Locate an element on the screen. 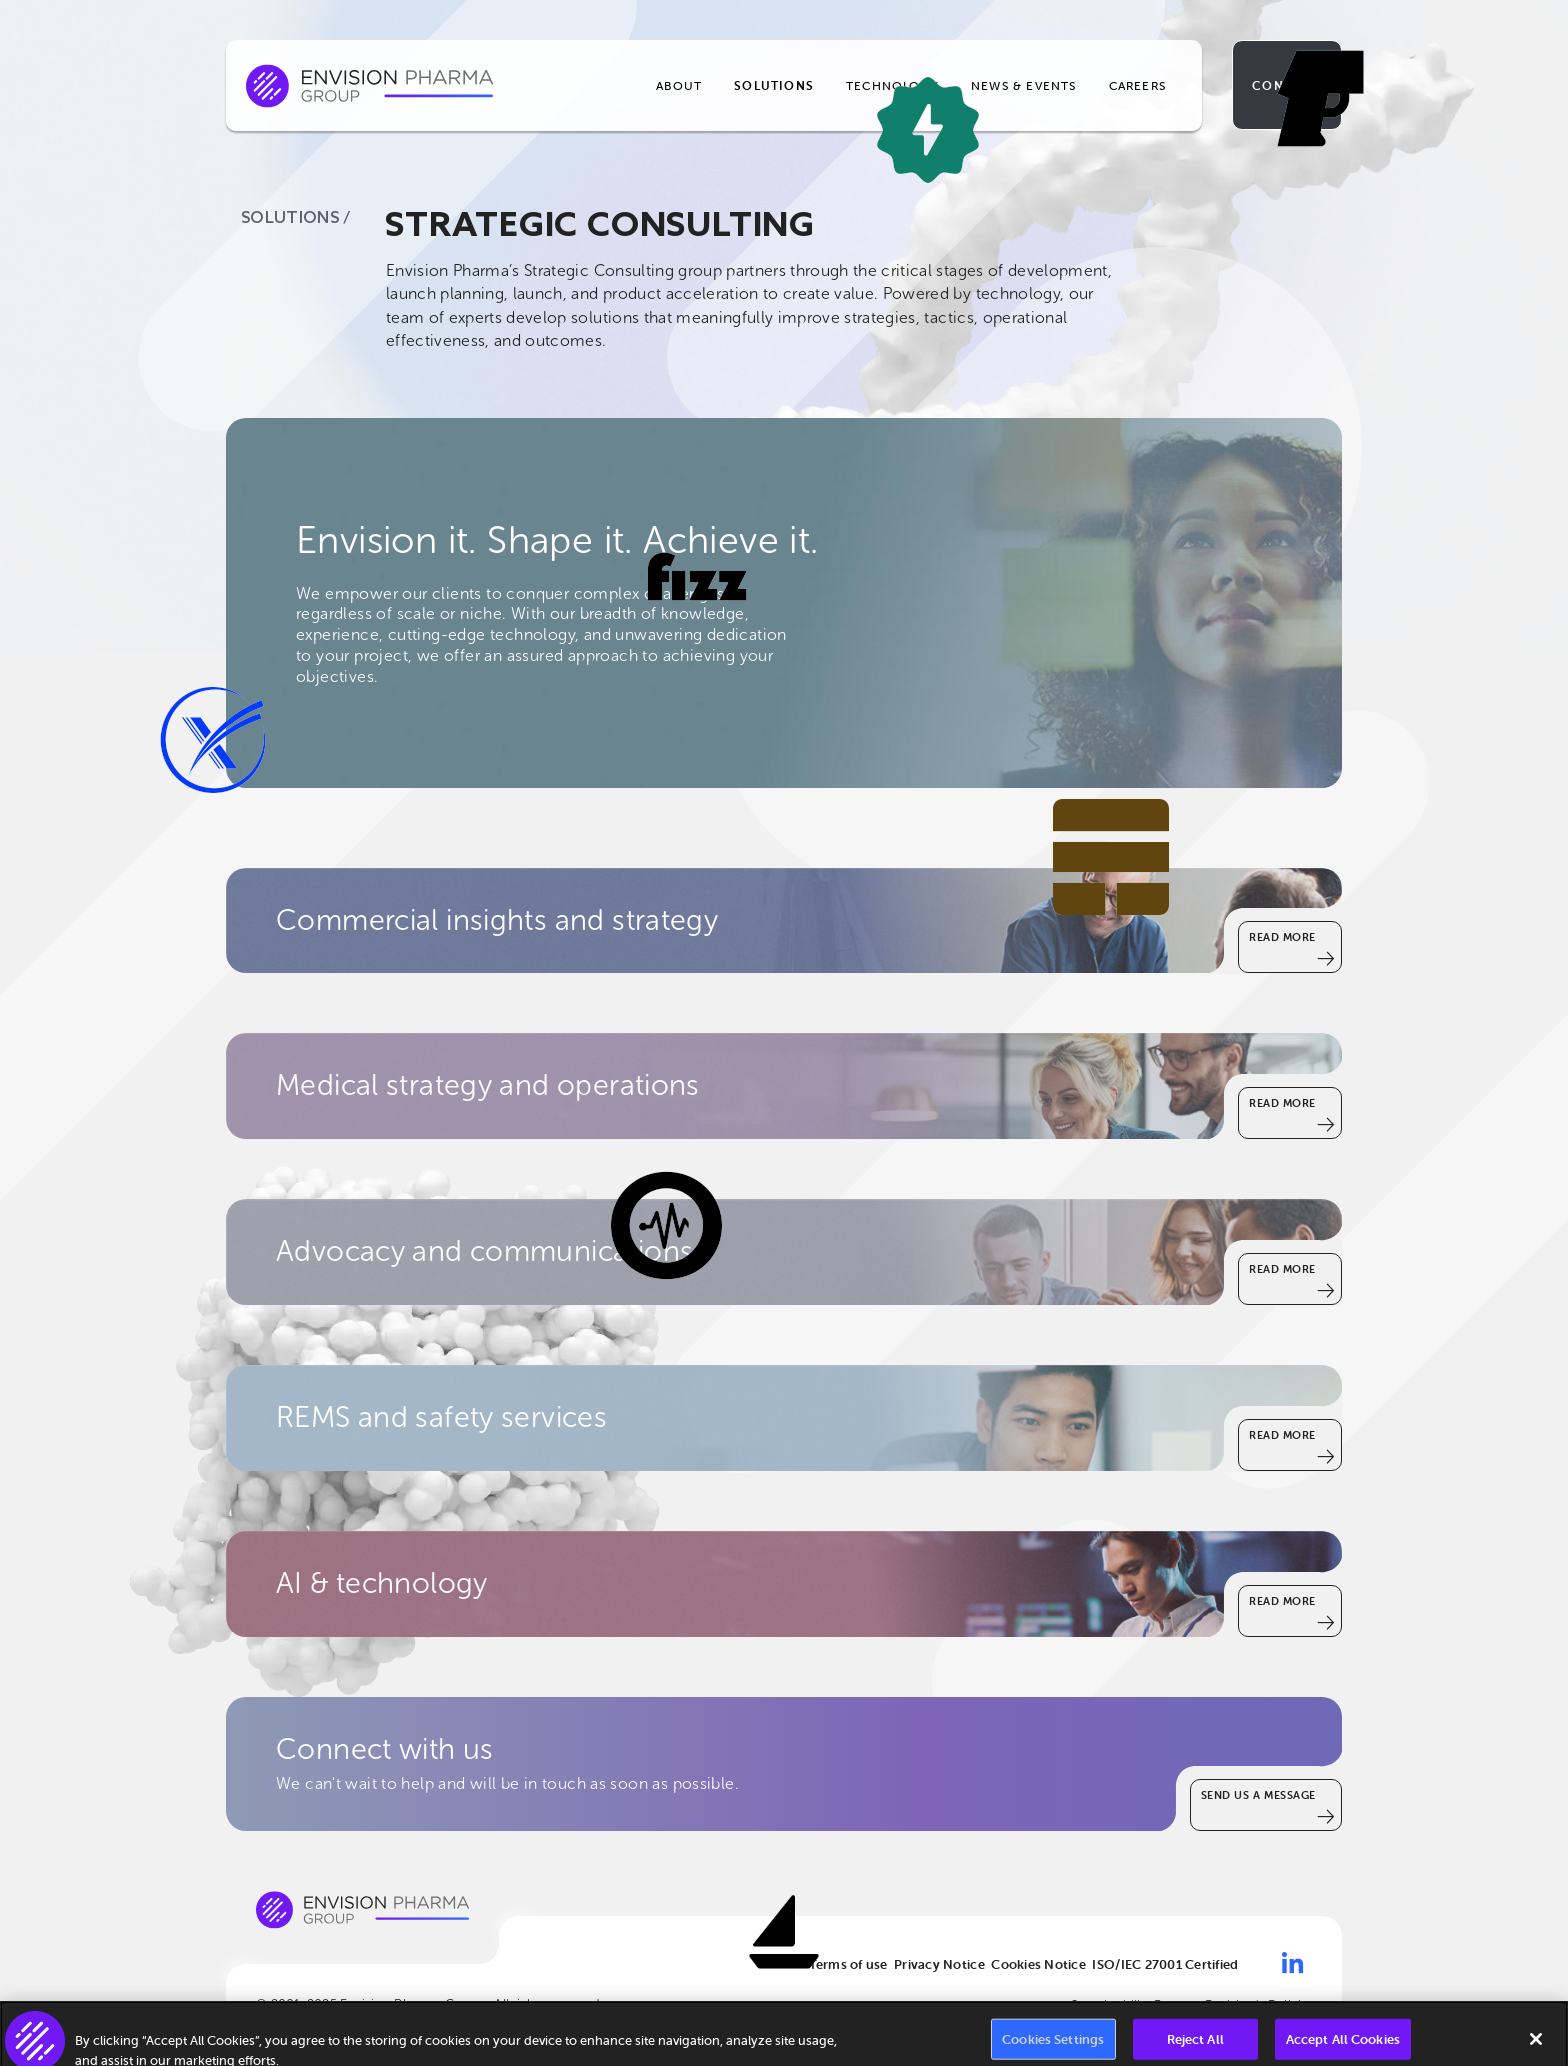 Image resolution: width=1568 pixels, height=2066 pixels. vexxhost cloud hosting service logo is located at coordinates (213, 740).